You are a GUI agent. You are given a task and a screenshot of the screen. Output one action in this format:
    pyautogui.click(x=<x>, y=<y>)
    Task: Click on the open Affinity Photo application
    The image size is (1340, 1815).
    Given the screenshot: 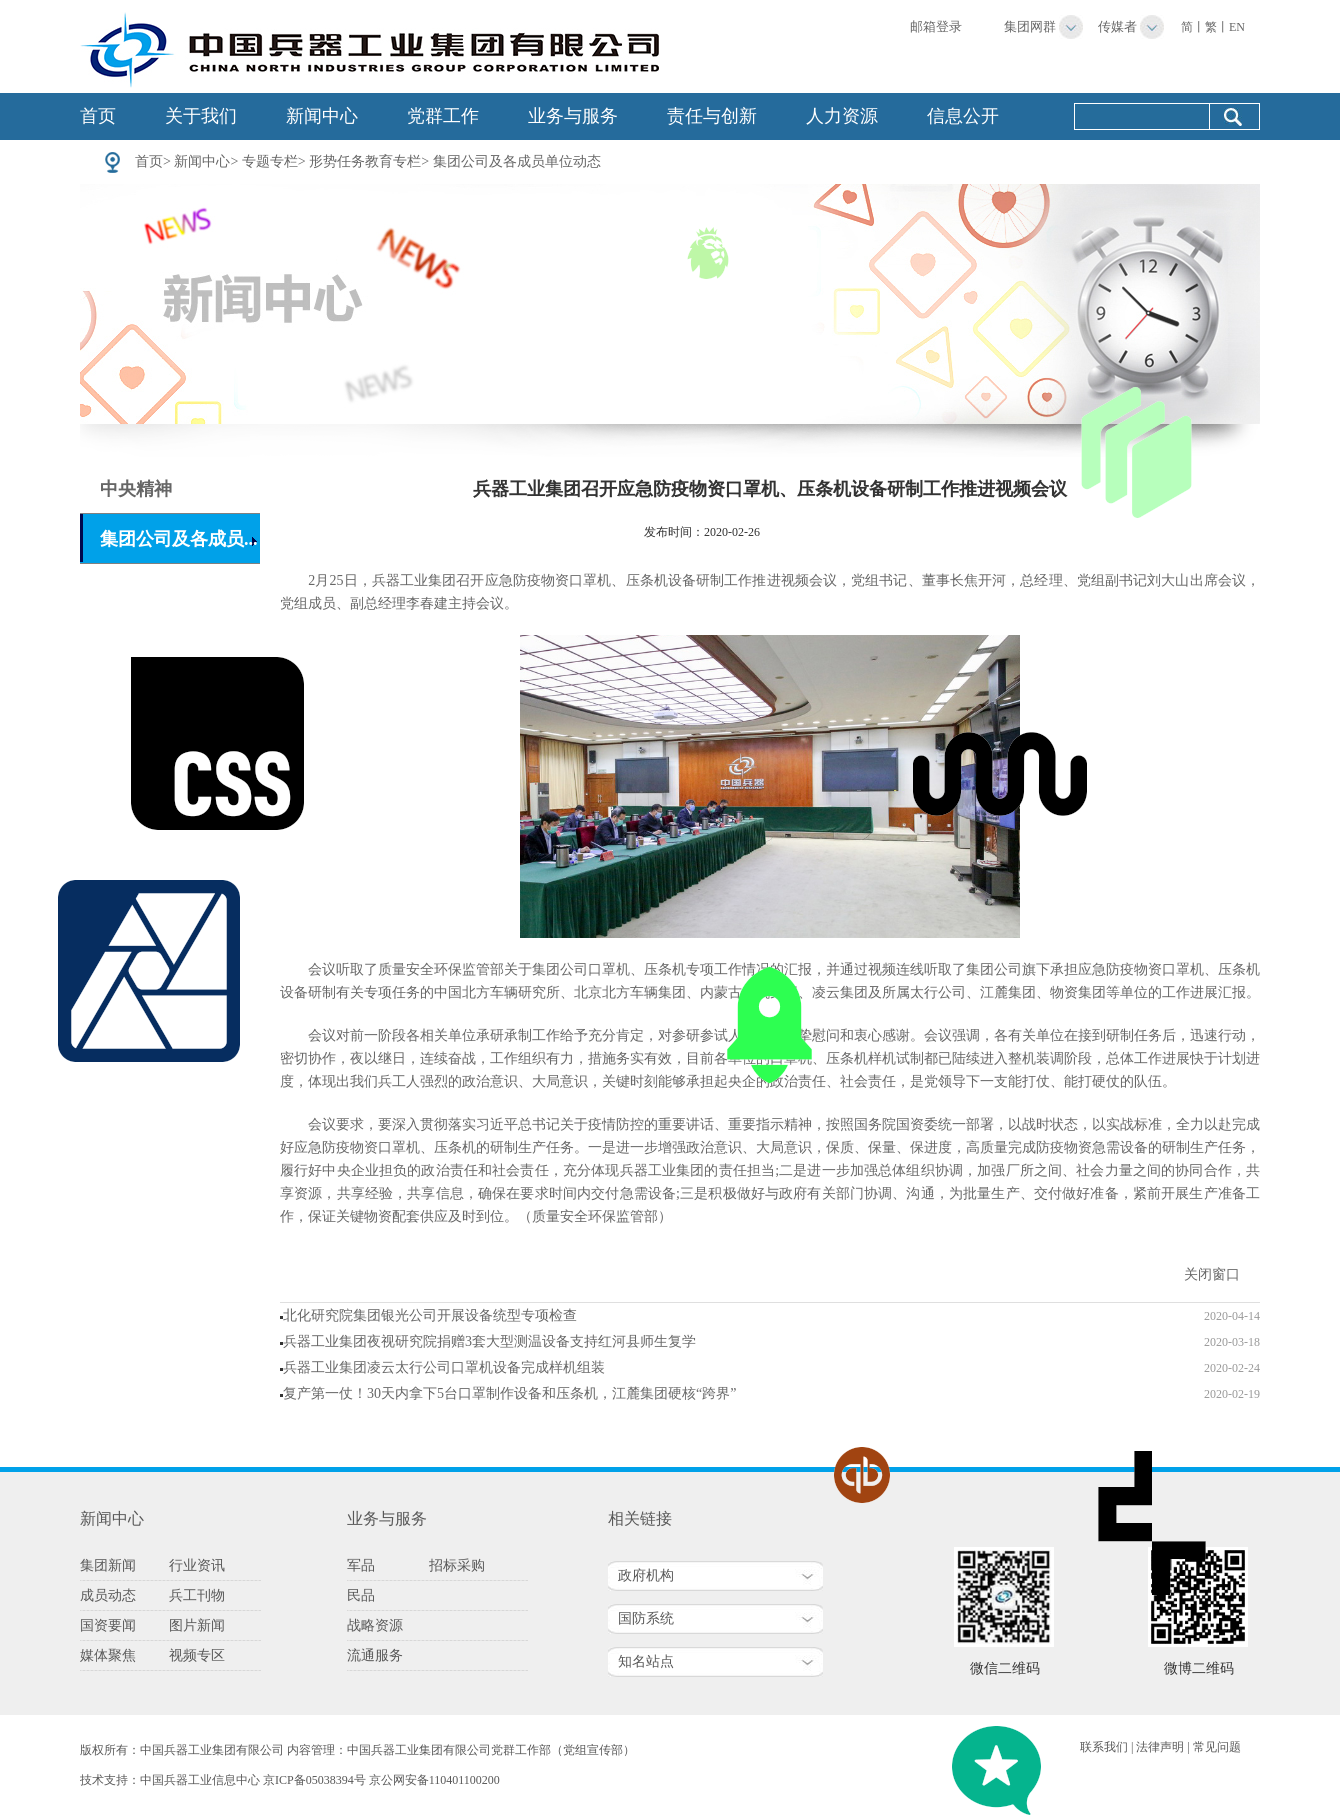 What is the action you would take?
    pyautogui.click(x=149, y=971)
    